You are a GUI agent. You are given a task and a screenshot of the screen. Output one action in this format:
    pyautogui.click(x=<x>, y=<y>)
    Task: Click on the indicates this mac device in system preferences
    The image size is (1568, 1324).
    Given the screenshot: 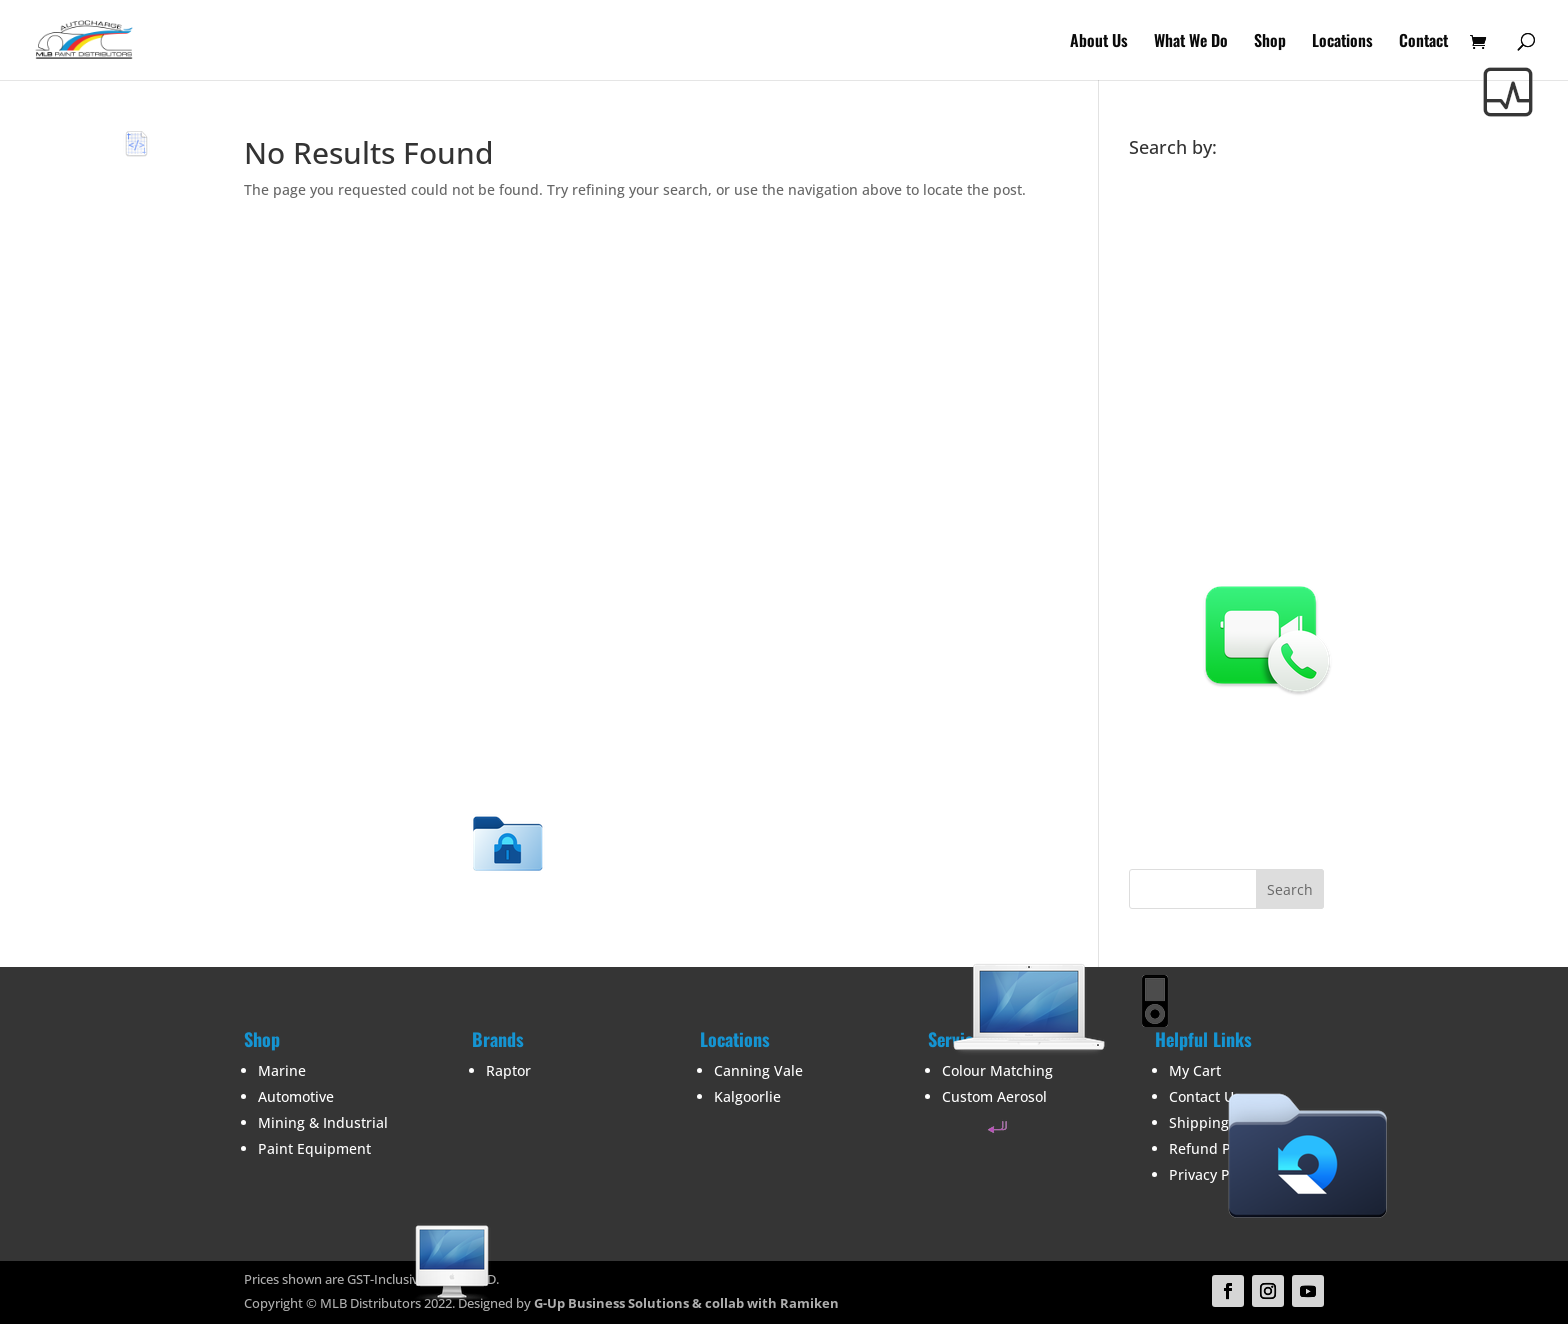 What is the action you would take?
    pyautogui.click(x=1029, y=1001)
    